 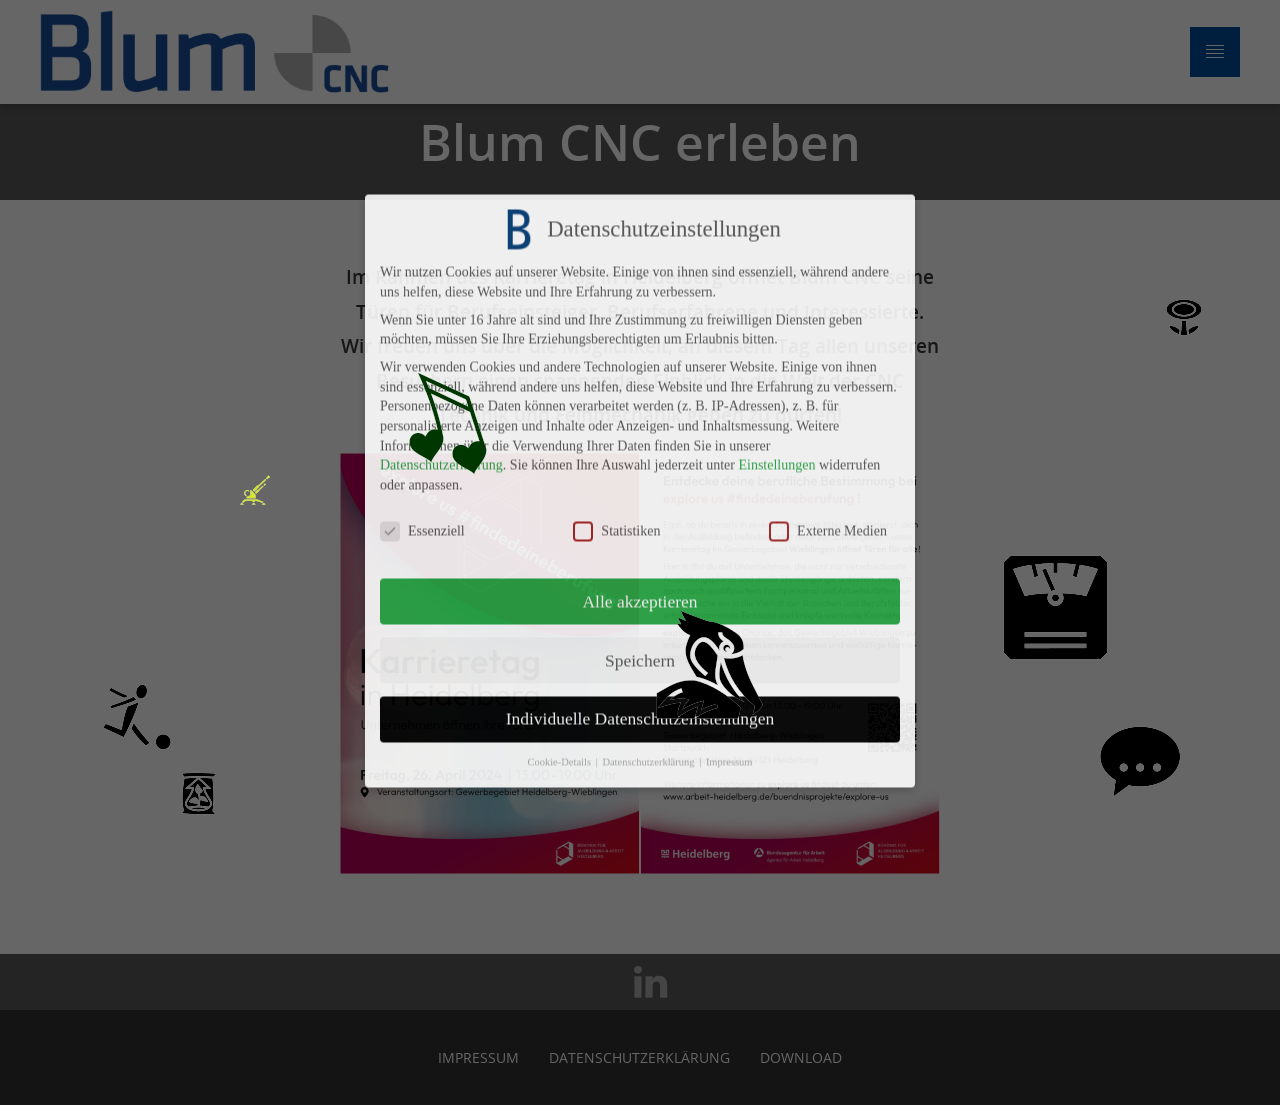 I want to click on collect a power-up or special ability, so click(x=1184, y=316).